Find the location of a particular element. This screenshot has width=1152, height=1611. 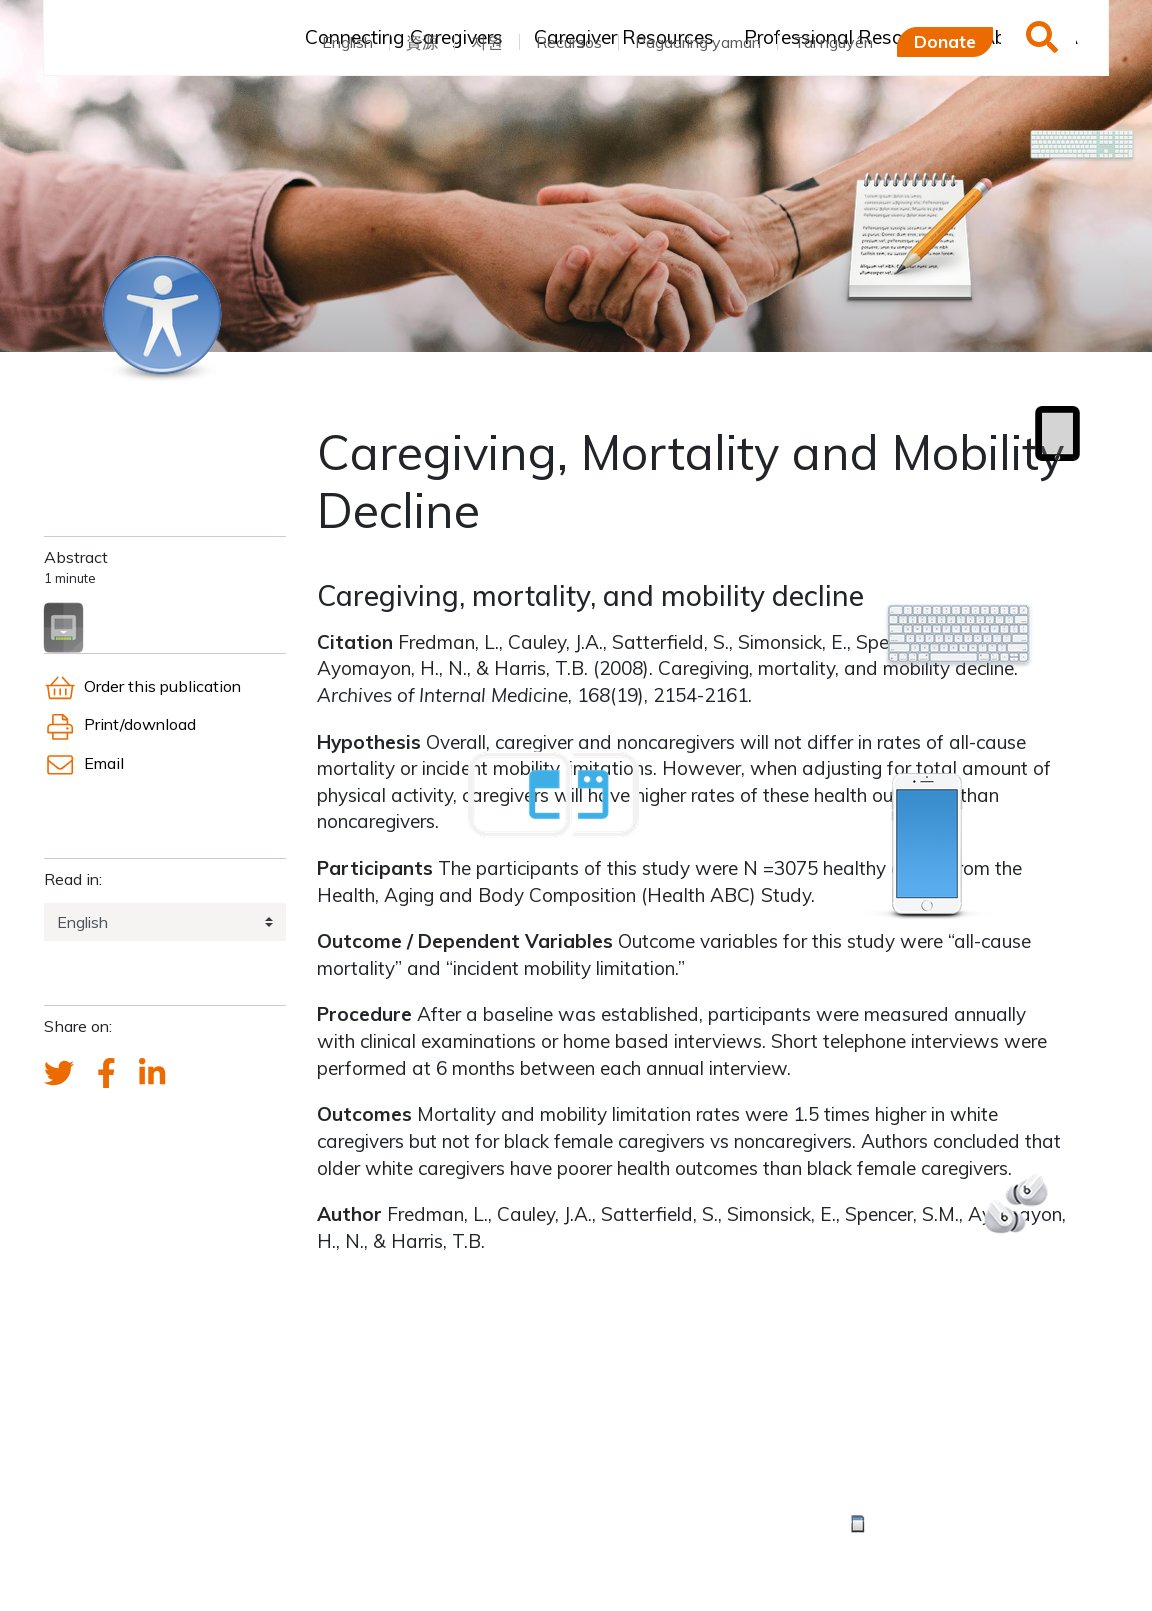

connect a bluetooth keyboard is located at coordinates (958, 633).